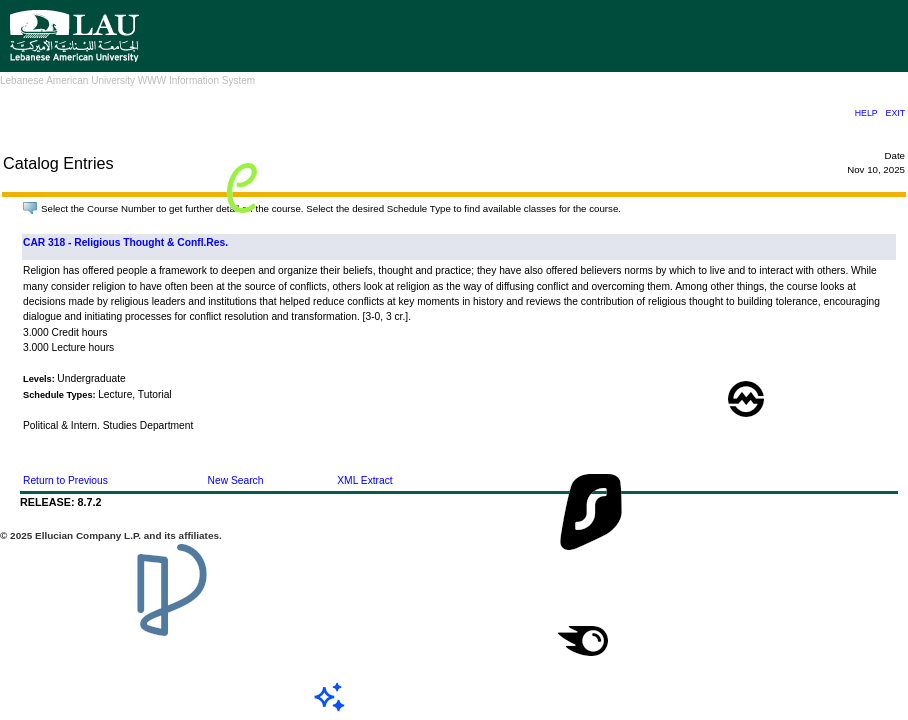  Describe the element at coordinates (583, 641) in the screenshot. I see `open Semrush SEO and marketing platform` at that location.